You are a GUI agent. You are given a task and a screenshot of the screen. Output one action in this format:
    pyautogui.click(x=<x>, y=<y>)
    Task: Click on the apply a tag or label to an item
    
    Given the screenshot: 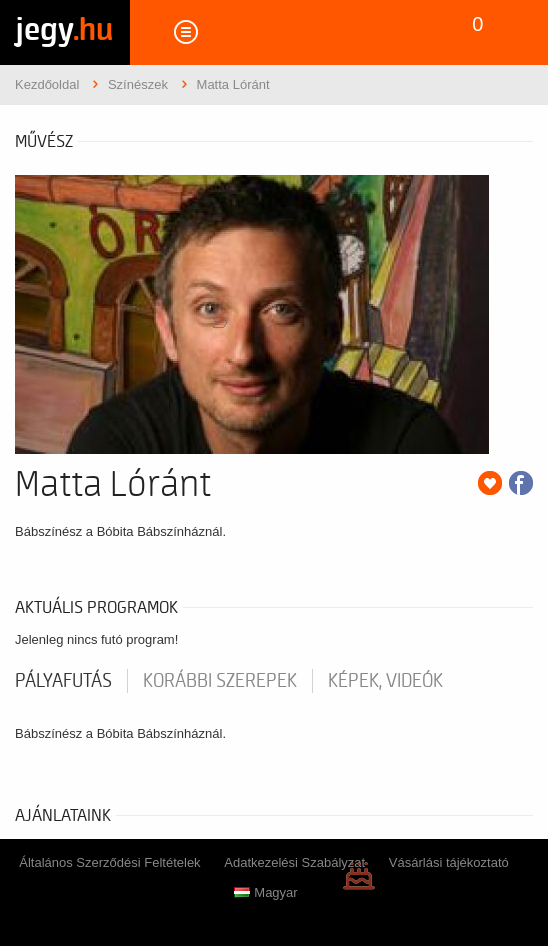 What is the action you would take?
    pyautogui.click(x=219, y=322)
    